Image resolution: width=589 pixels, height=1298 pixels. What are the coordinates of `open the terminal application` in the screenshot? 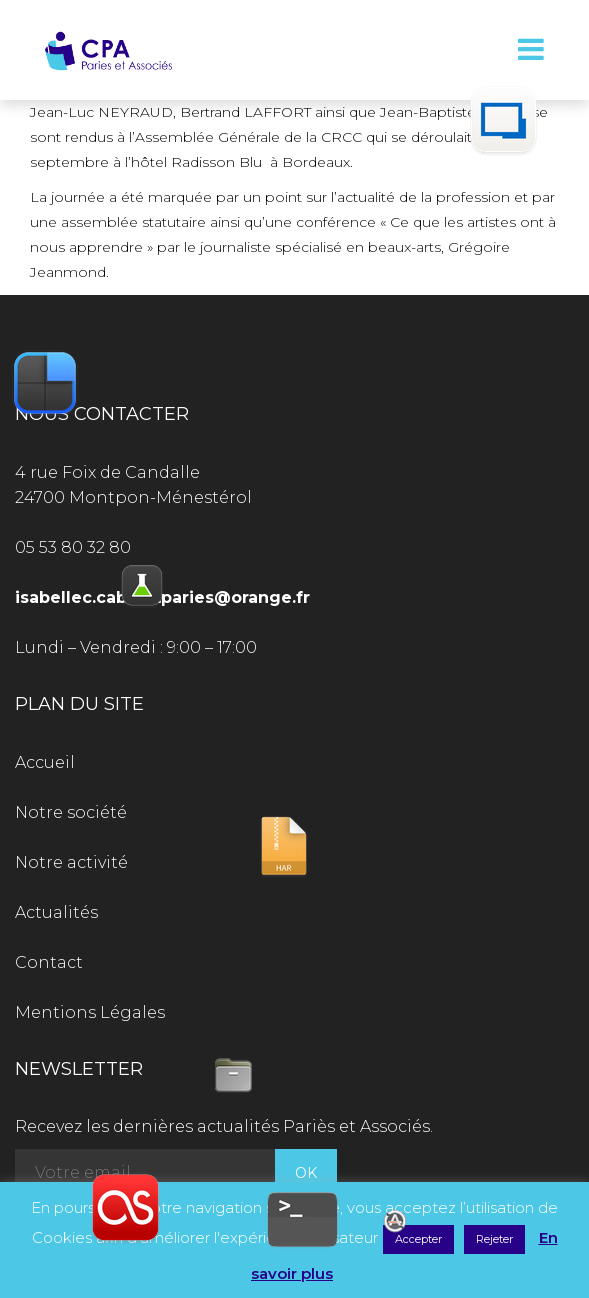 It's located at (302, 1219).